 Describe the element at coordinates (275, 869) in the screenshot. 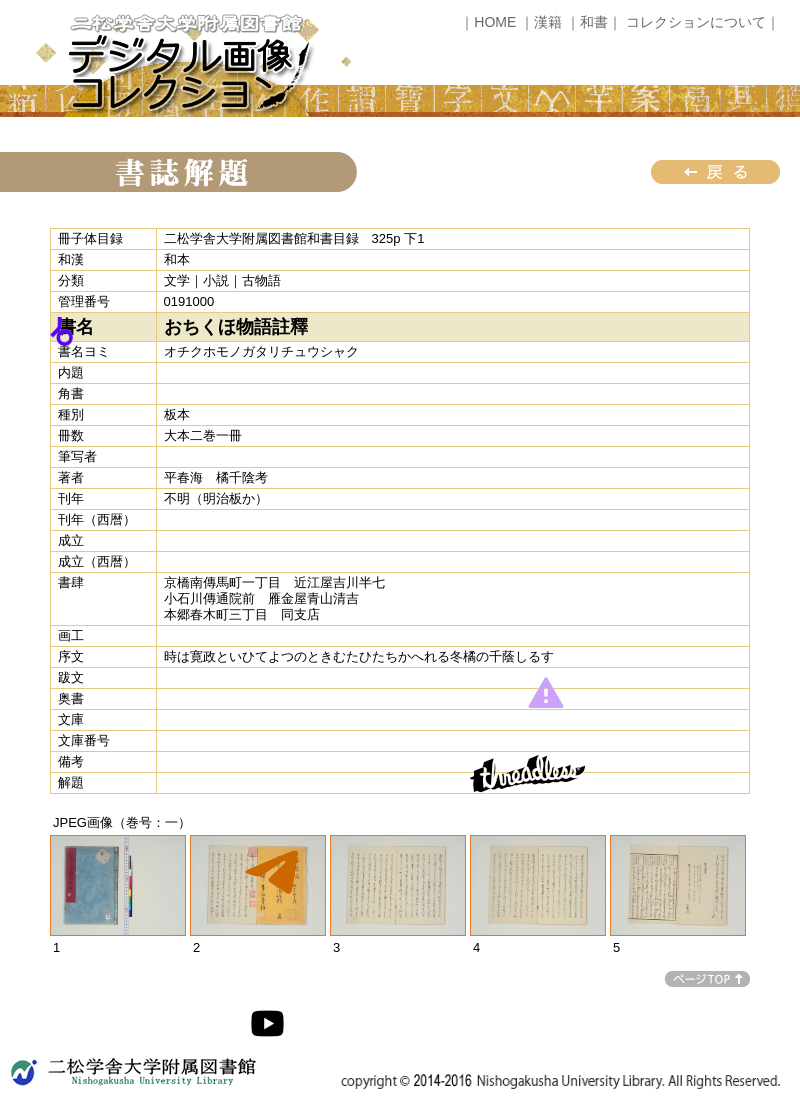

I see `open telegram messaging app` at that location.